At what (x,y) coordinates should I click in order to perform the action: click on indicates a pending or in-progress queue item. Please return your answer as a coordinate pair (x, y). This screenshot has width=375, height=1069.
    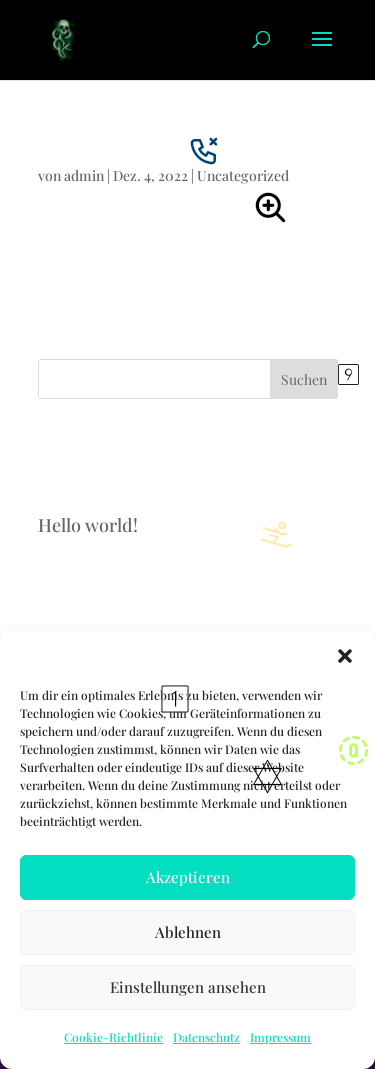
    Looking at the image, I should click on (353, 750).